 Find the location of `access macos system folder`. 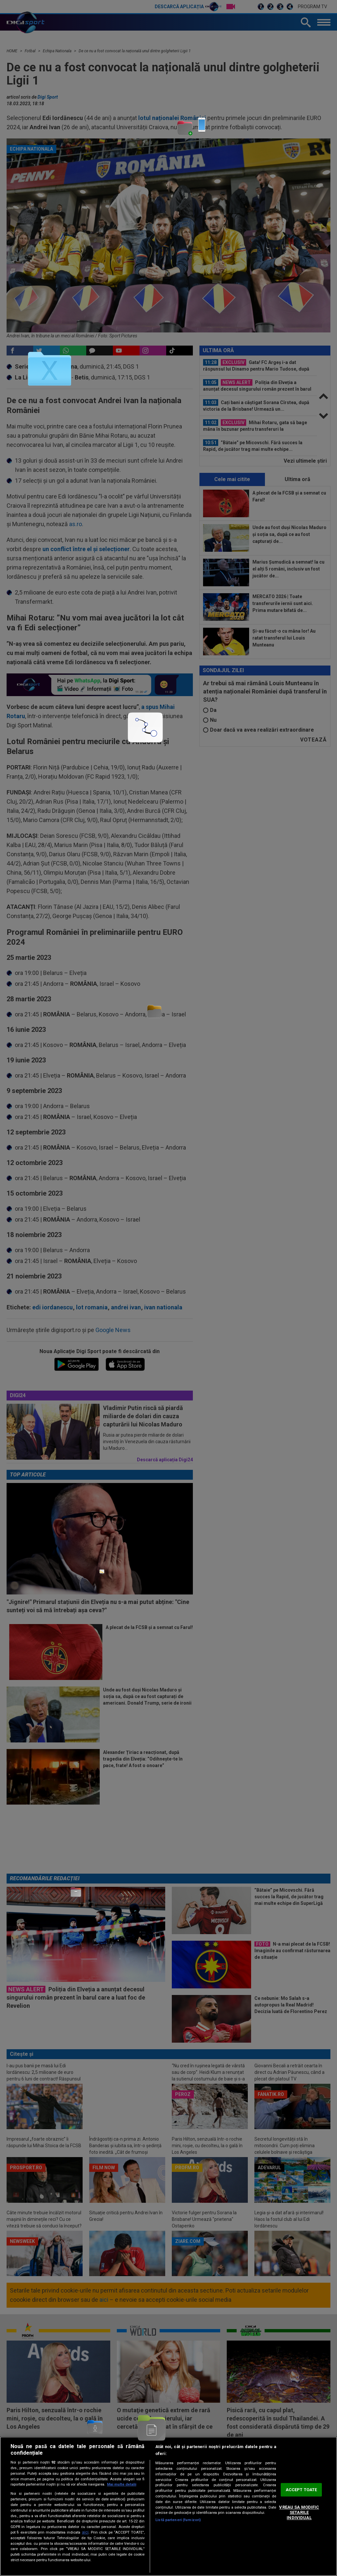

access macos system folder is located at coordinates (49, 369).